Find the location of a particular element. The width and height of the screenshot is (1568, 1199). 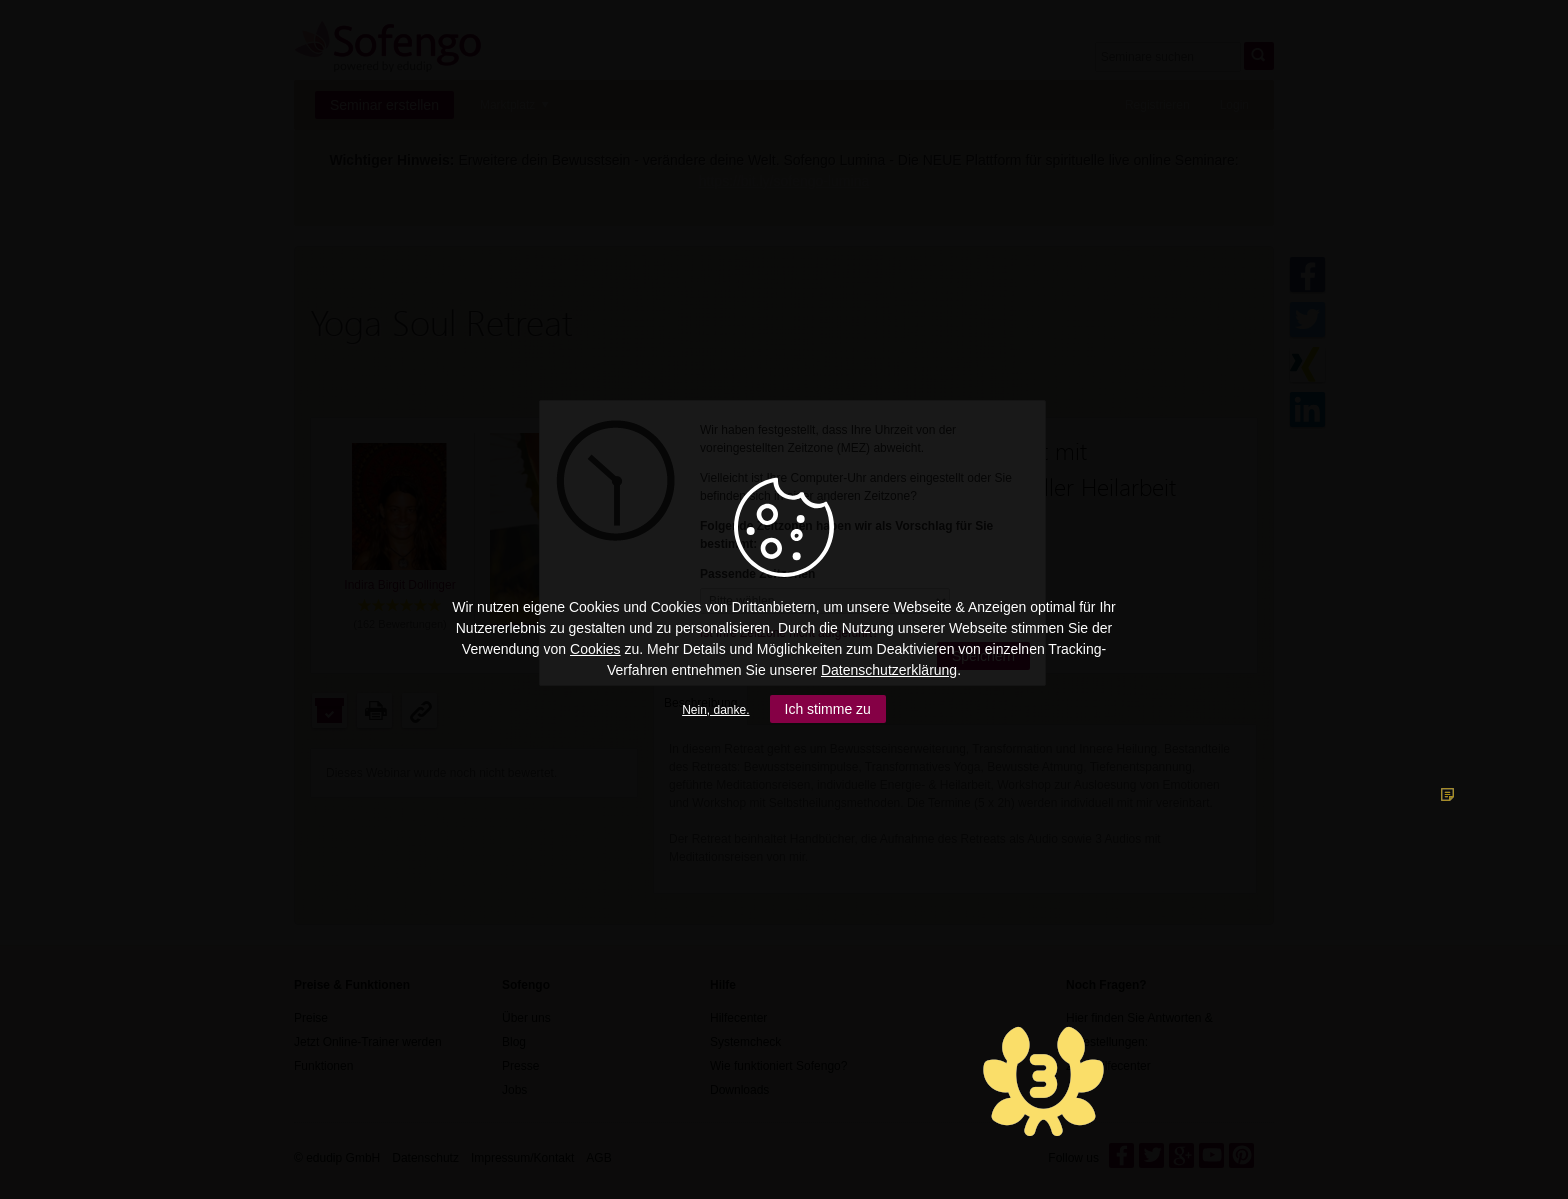

indicates third place ranking or bronze medal status is located at coordinates (1043, 1081).